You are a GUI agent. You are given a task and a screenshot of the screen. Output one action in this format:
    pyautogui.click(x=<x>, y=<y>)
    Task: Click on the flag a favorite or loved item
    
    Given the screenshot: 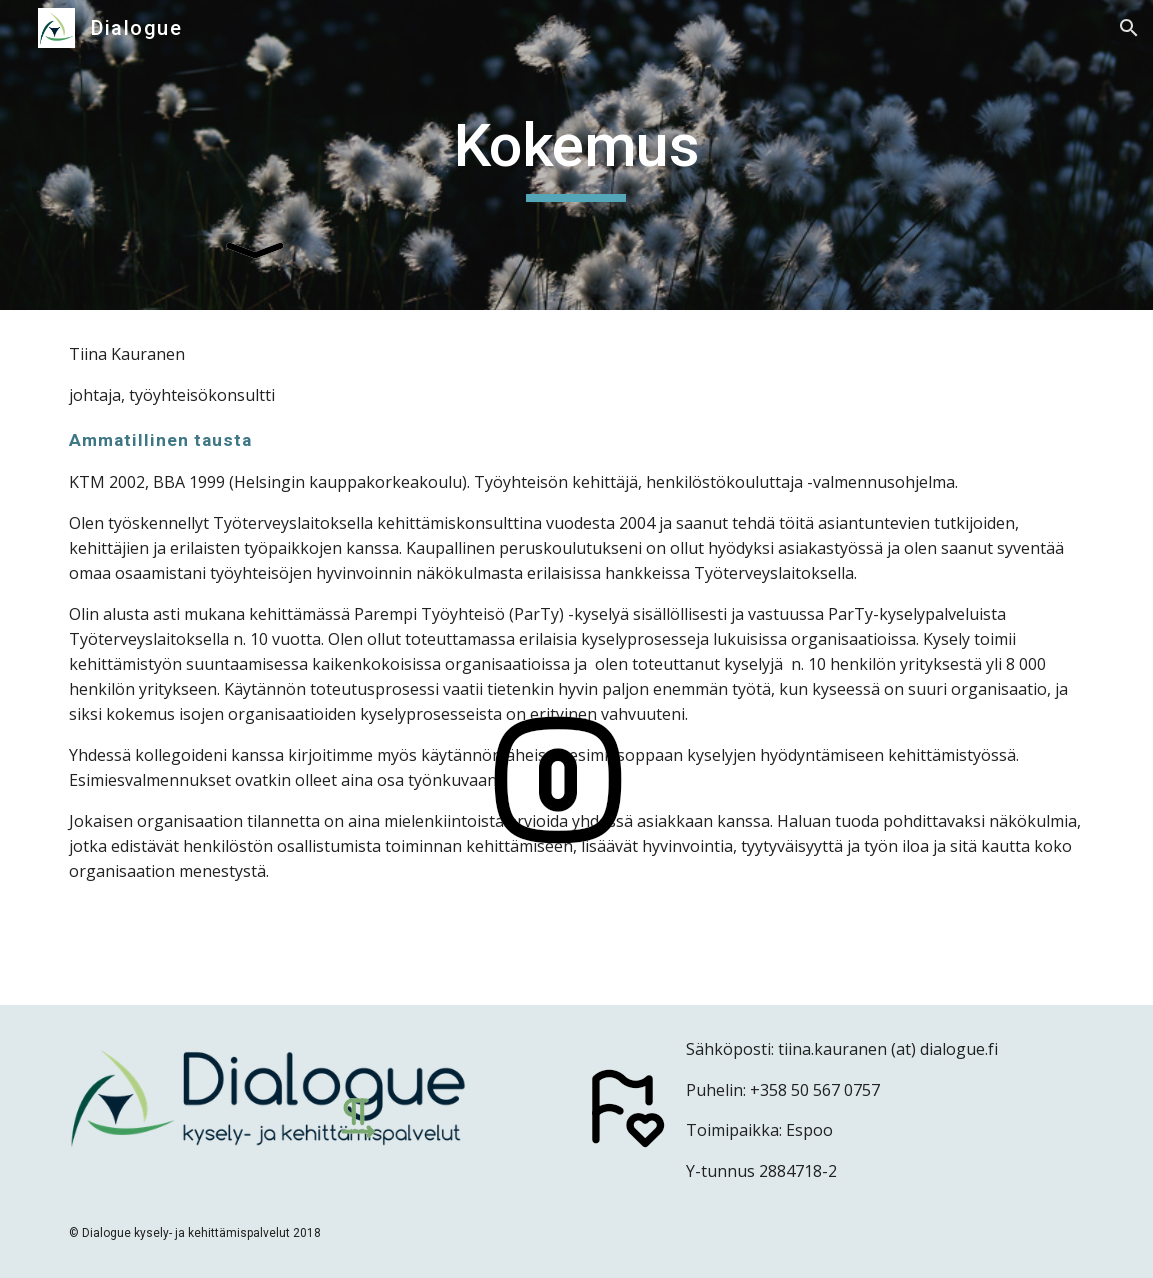 What is the action you would take?
    pyautogui.click(x=622, y=1105)
    